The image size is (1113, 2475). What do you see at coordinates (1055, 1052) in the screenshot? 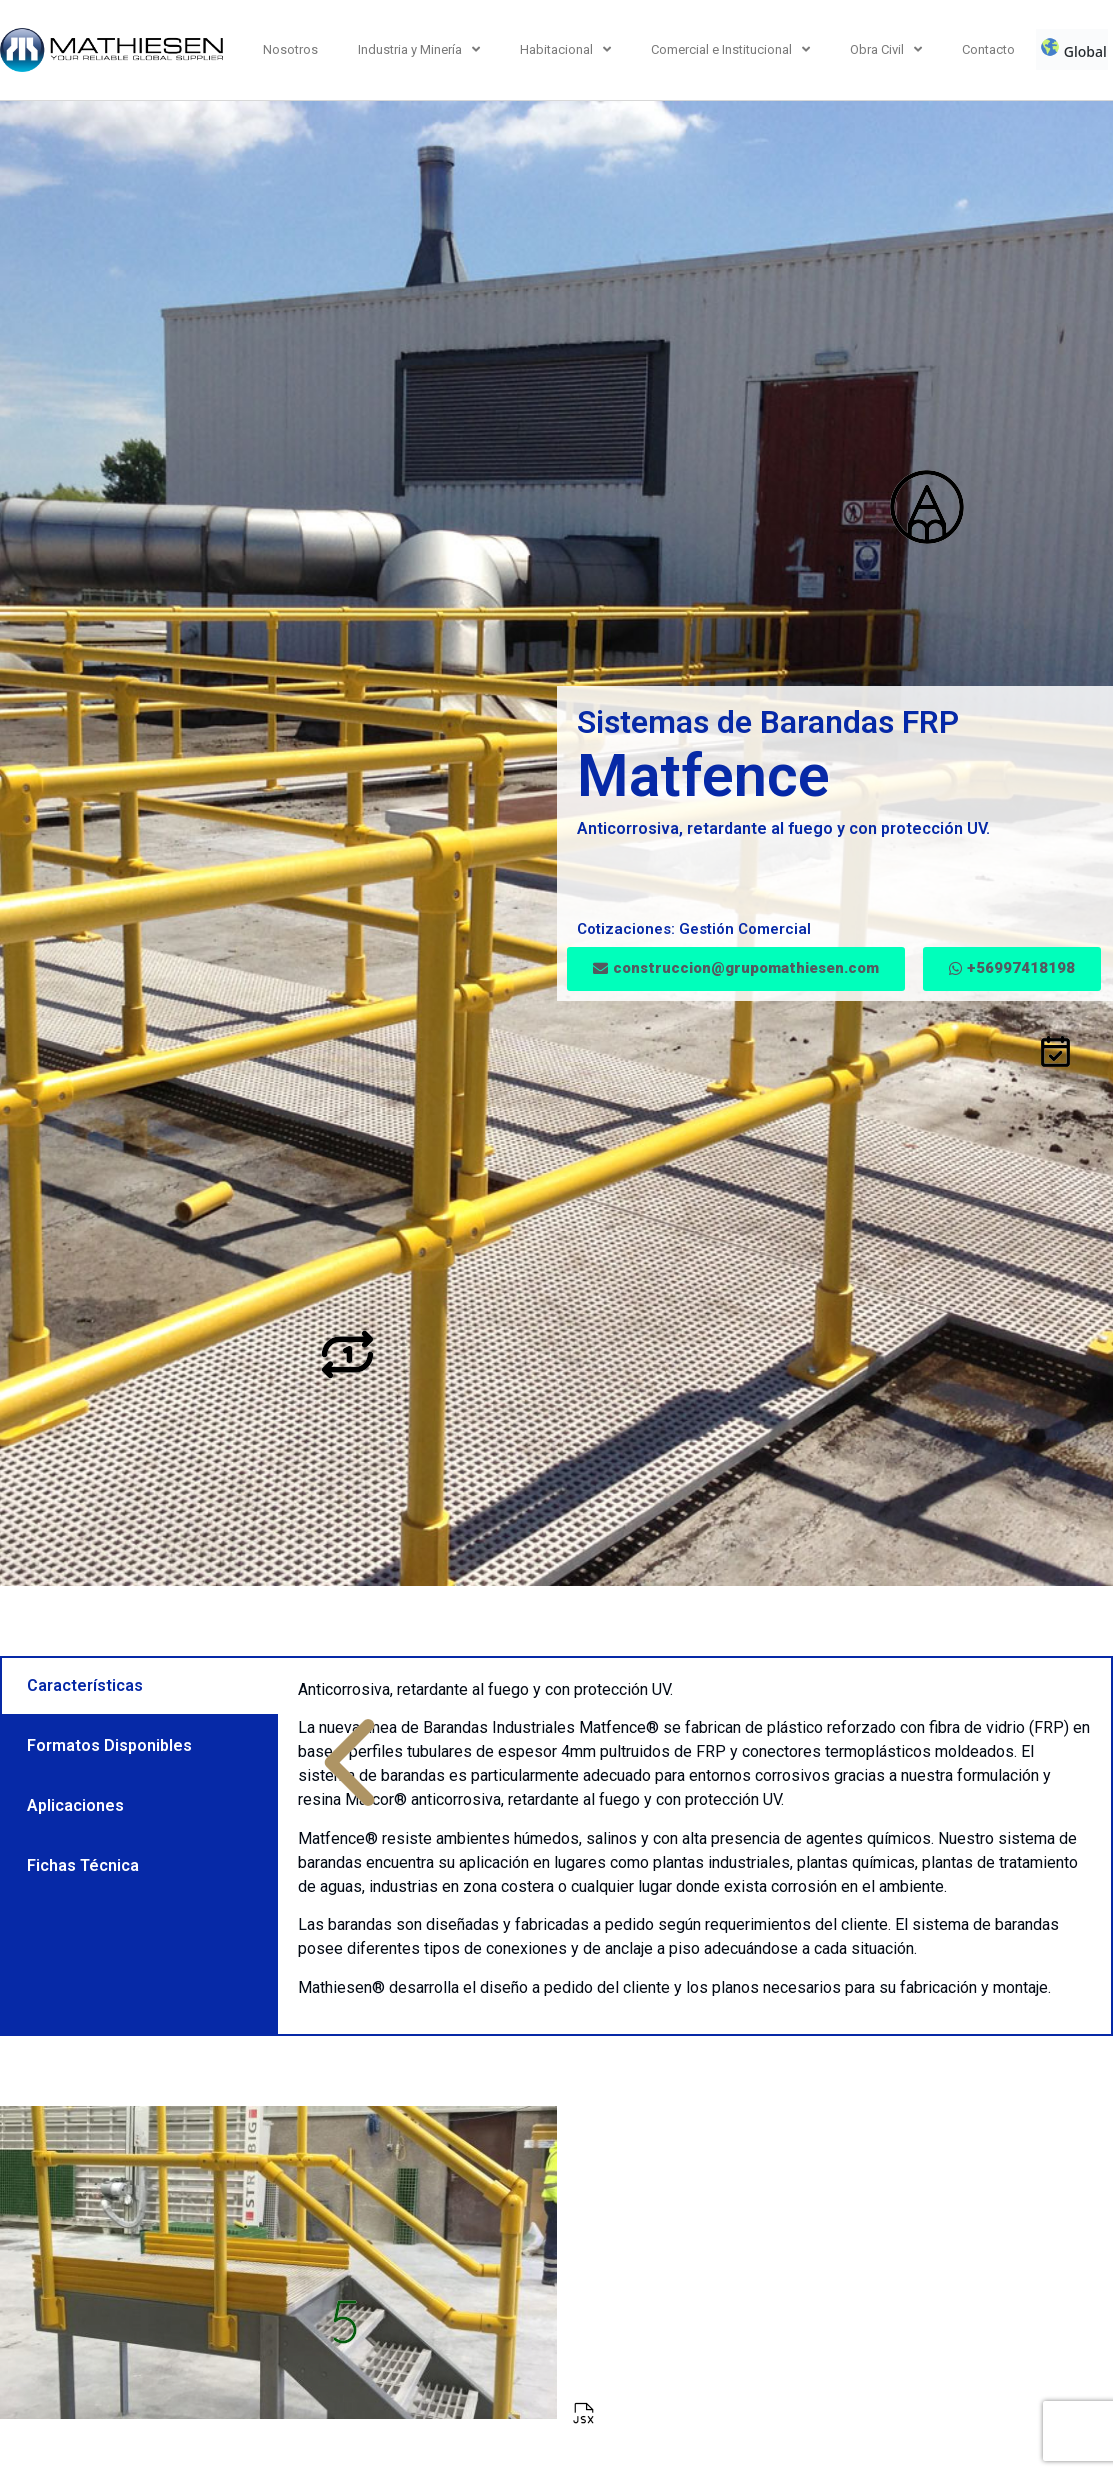
I see `confirm or complete a scheduled event` at bounding box center [1055, 1052].